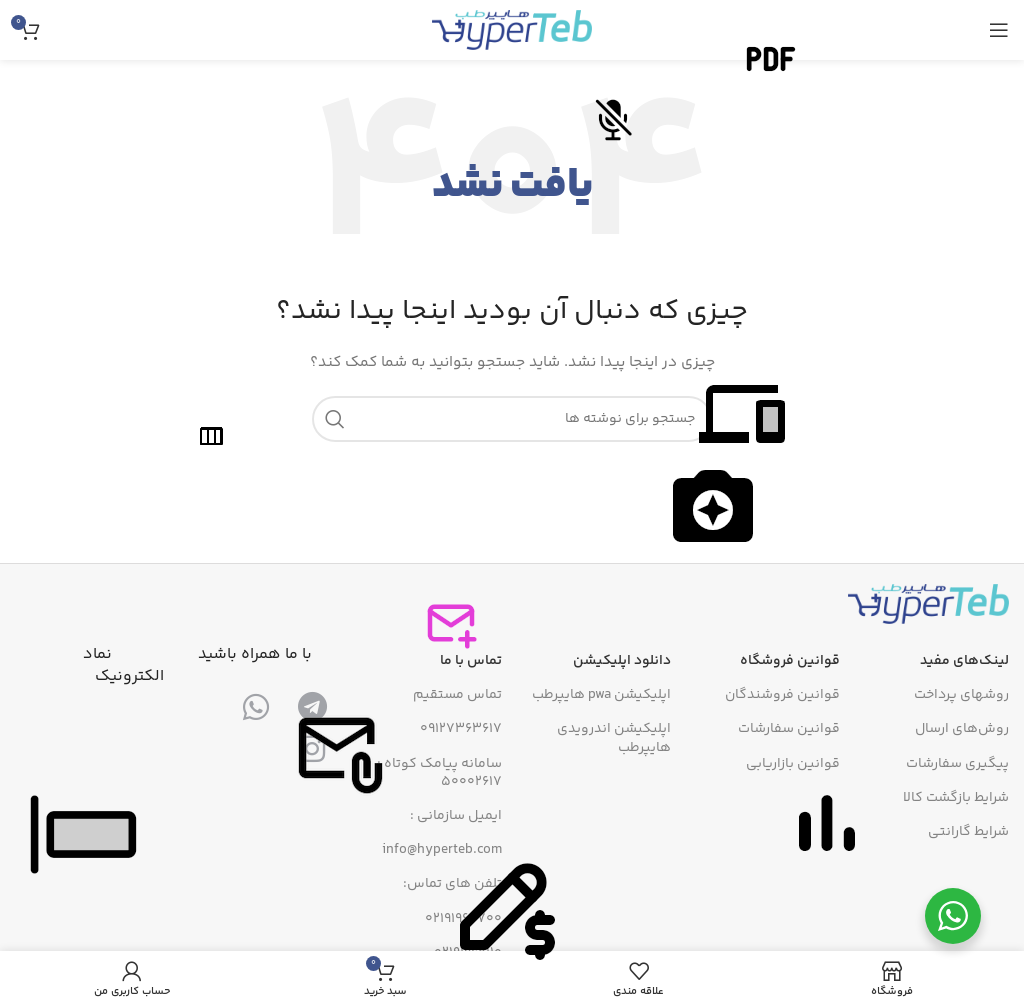 The image size is (1024, 1006). What do you see at coordinates (211, 436) in the screenshot?
I see `switch to week view in calendar` at bounding box center [211, 436].